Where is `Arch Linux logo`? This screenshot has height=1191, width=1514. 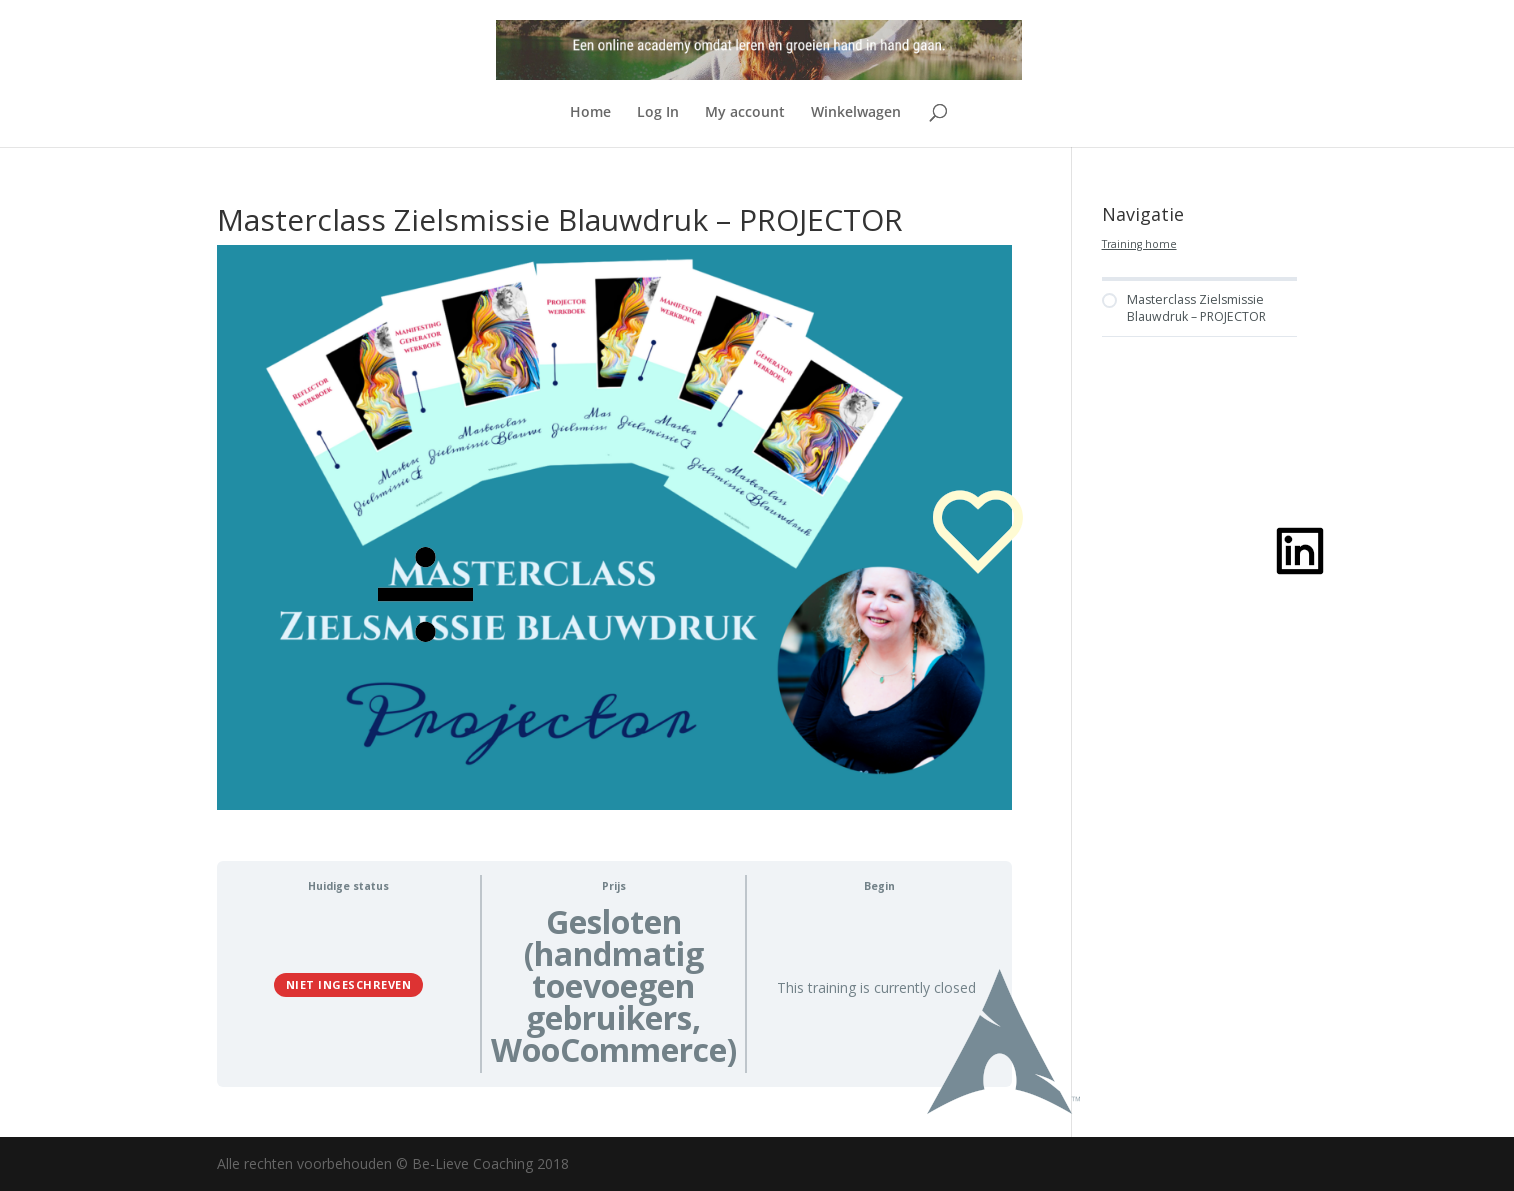
Arch Linux logo is located at coordinates (1003, 1041).